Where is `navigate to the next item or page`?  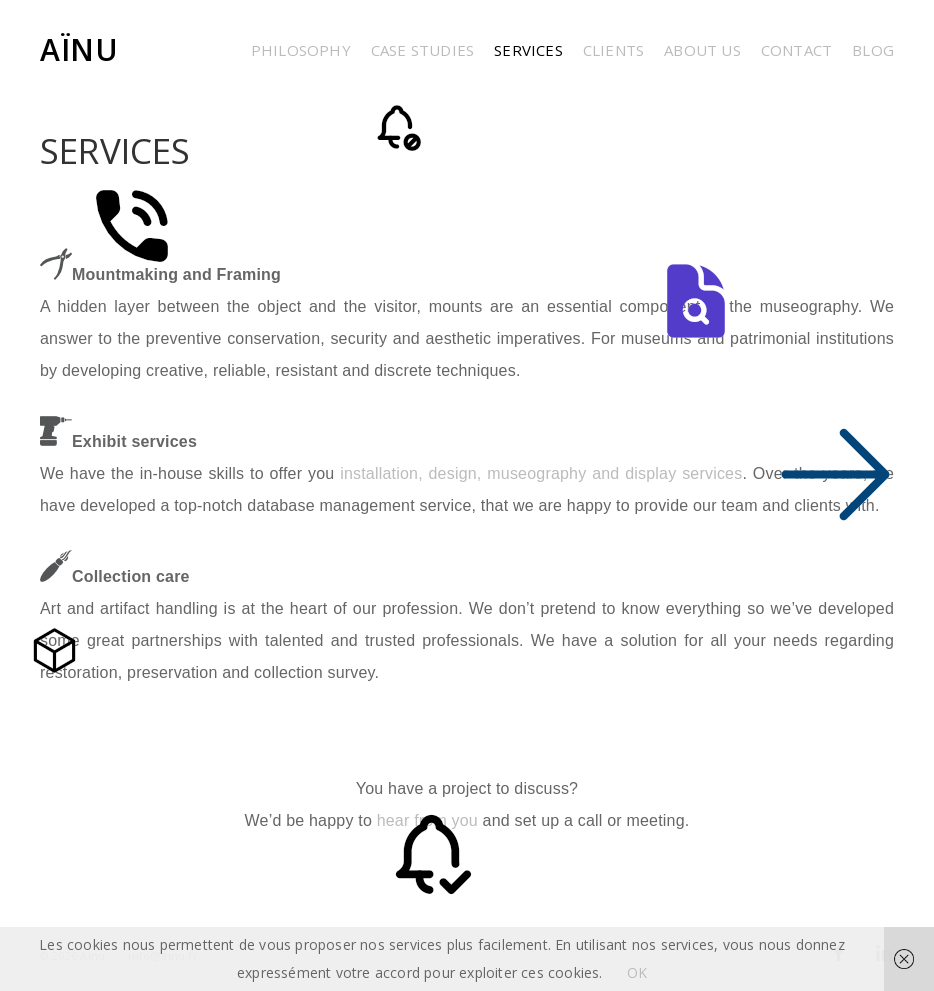
navigate to the next item or page is located at coordinates (835, 474).